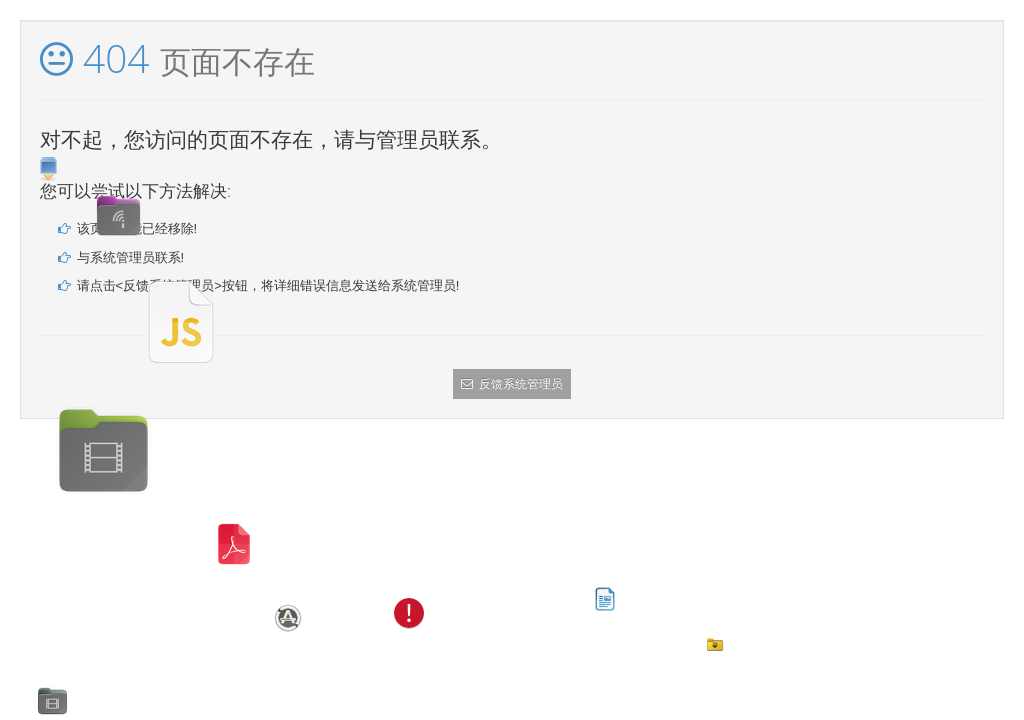  I want to click on a javascript source code file, so click(181, 322).